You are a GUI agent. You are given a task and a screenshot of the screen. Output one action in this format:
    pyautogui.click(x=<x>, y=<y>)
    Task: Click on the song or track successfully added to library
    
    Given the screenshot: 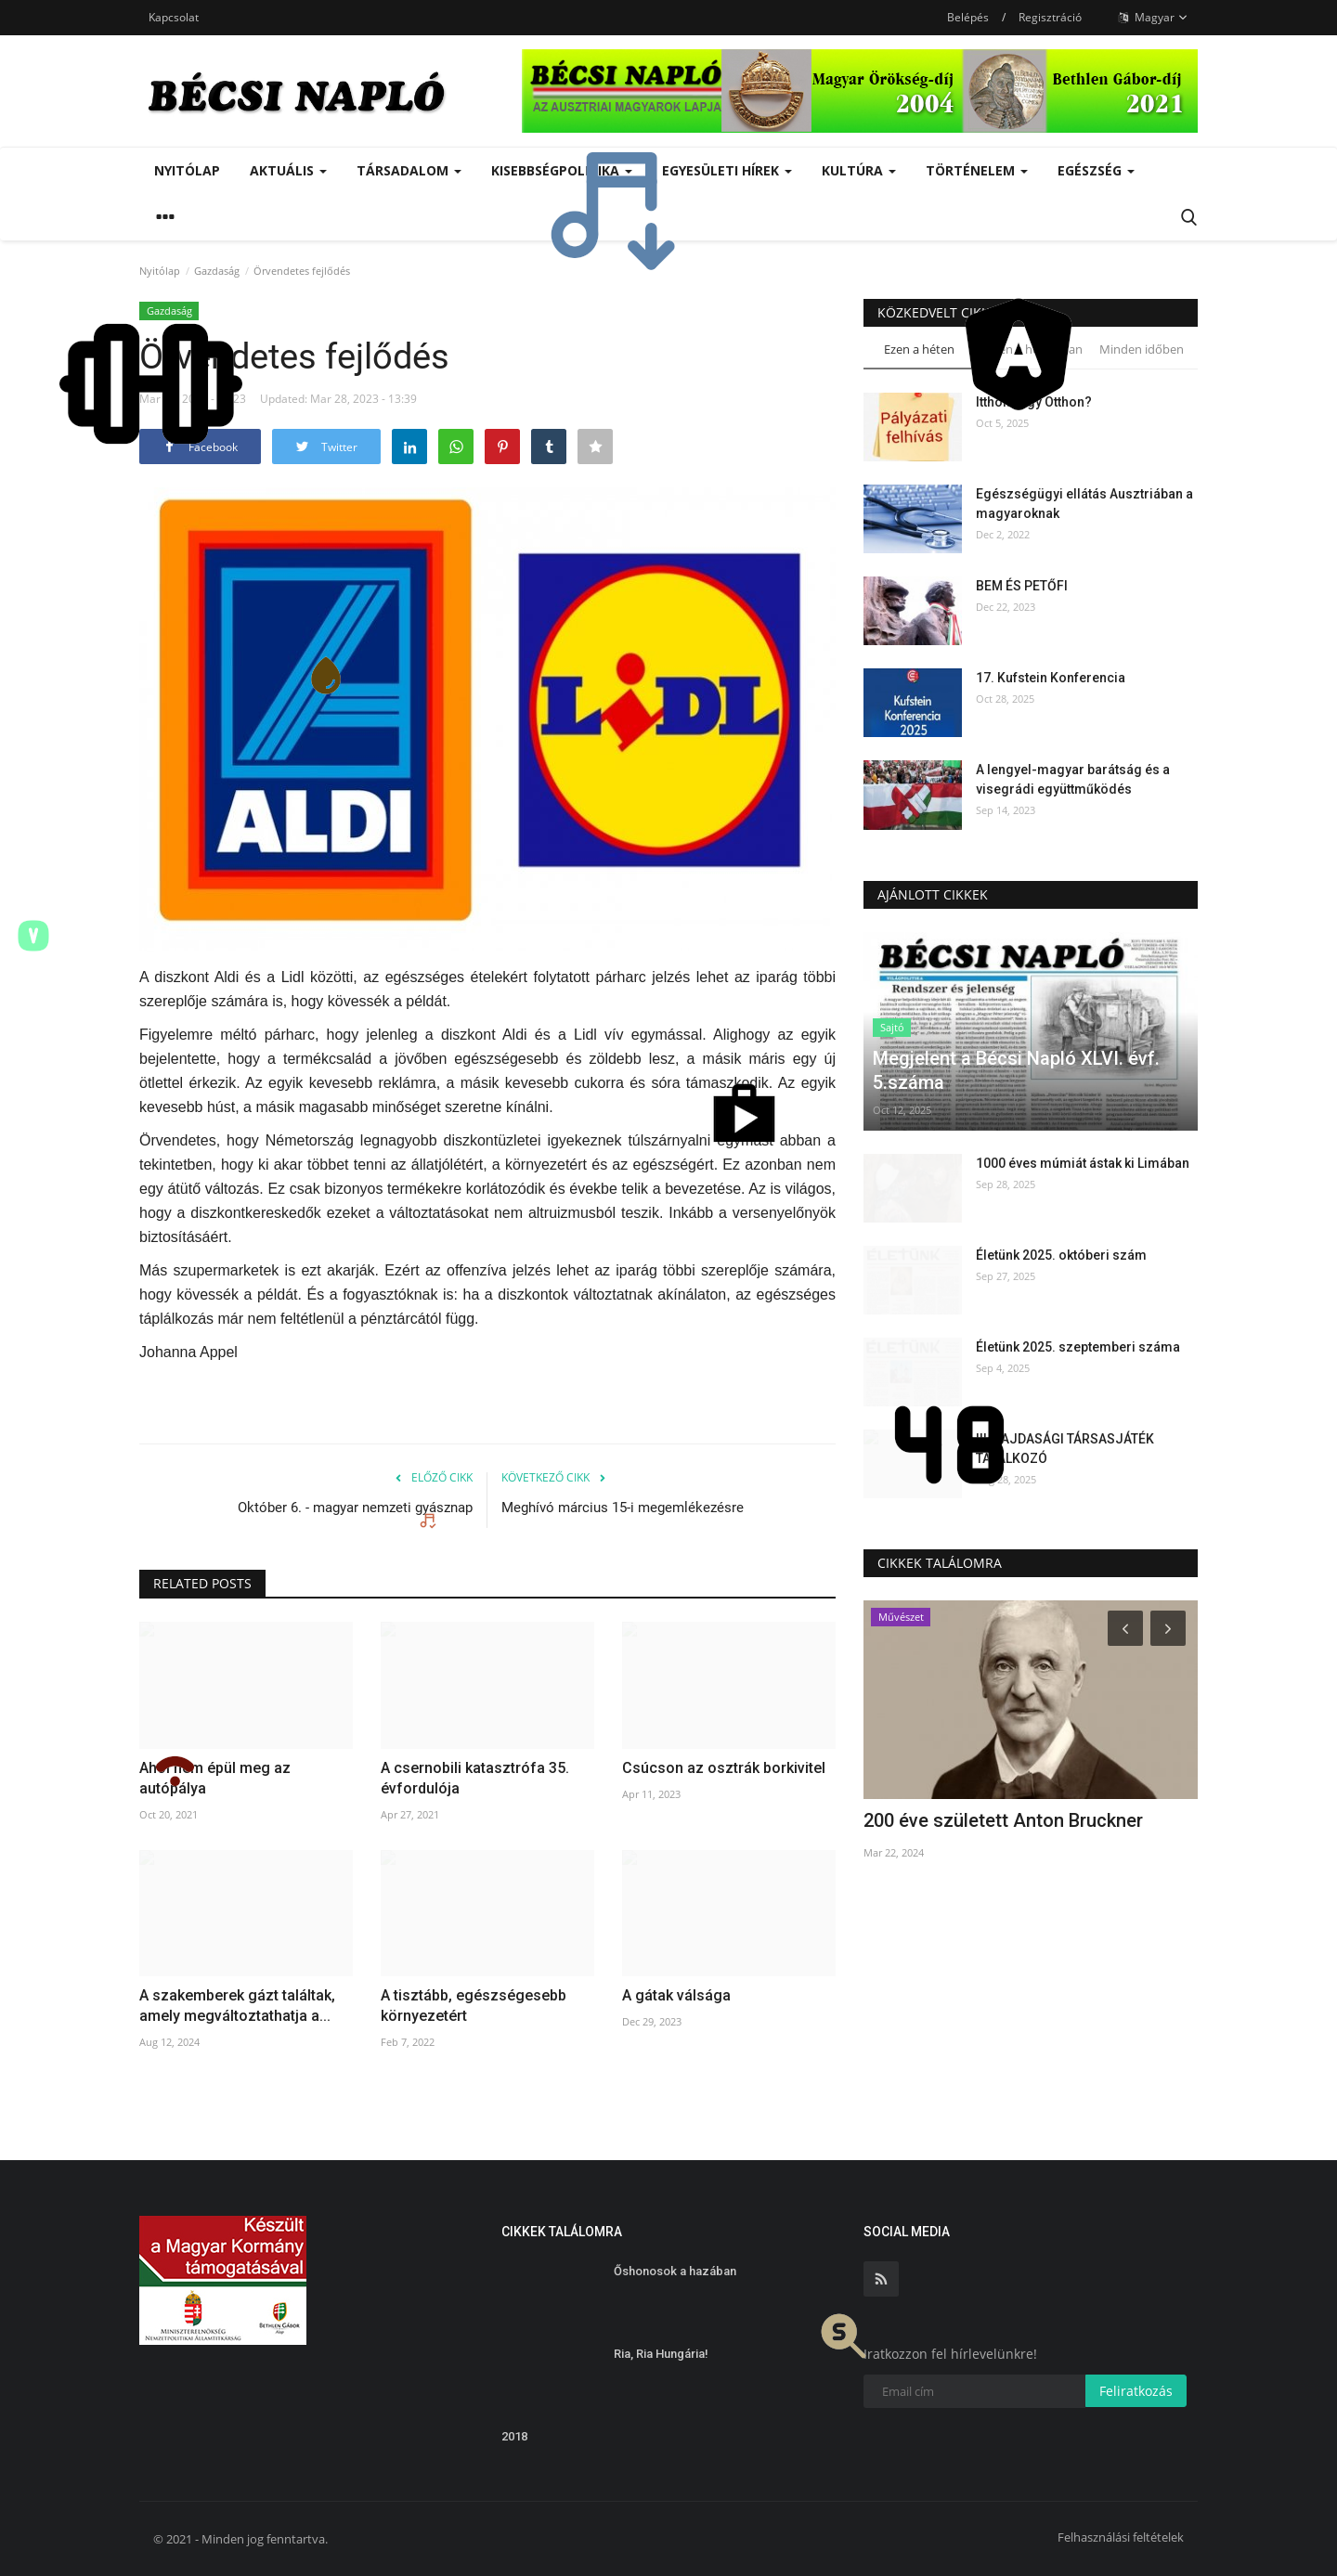 What is the action you would take?
    pyautogui.click(x=428, y=1521)
    